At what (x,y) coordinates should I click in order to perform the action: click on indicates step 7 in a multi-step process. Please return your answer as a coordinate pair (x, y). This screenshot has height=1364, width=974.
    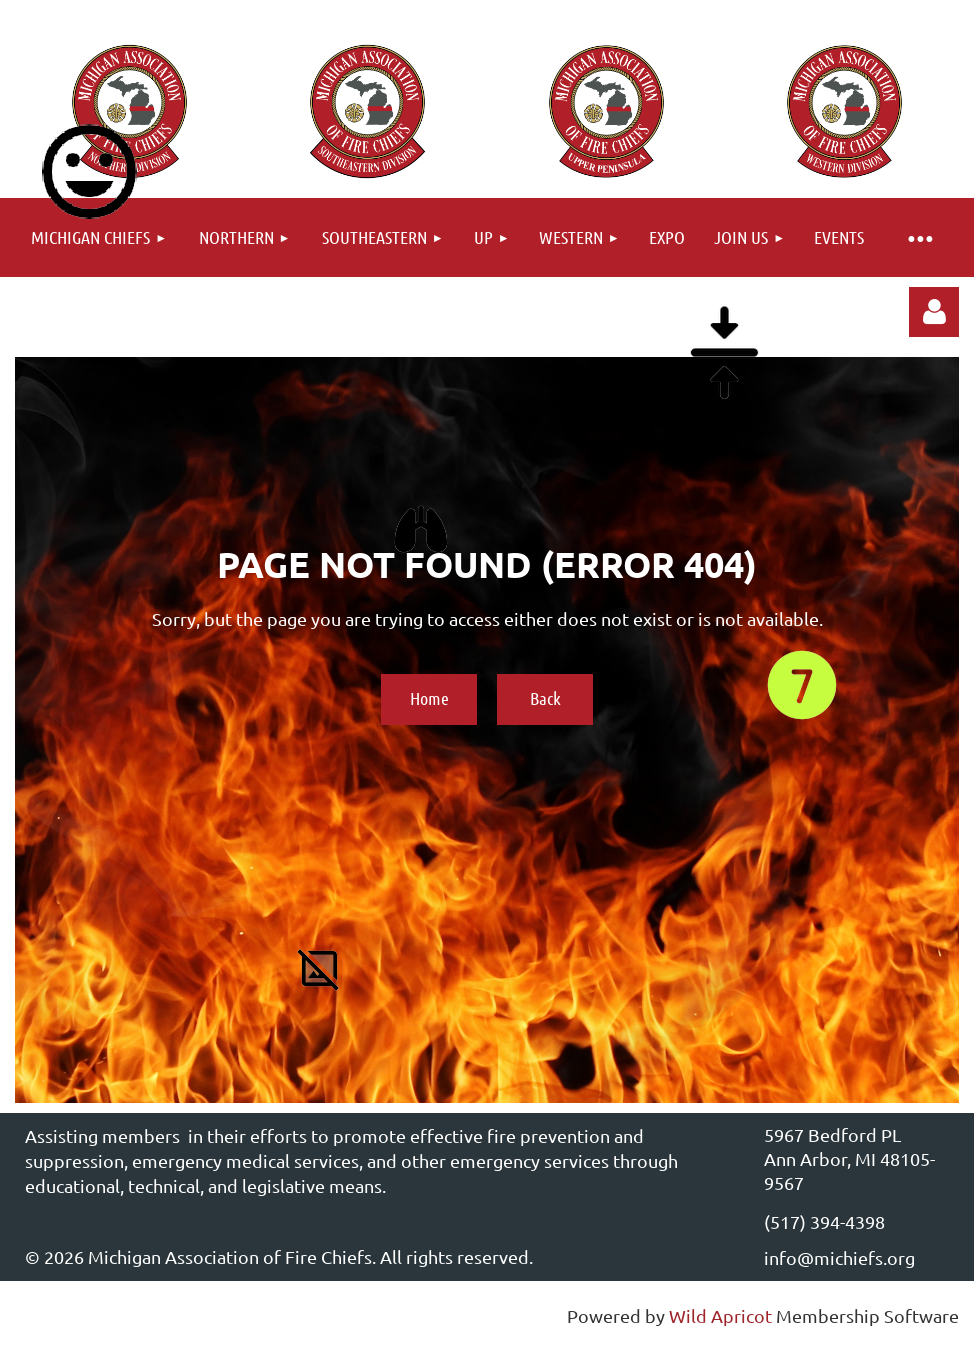
    Looking at the image, I should click on (802, 685).